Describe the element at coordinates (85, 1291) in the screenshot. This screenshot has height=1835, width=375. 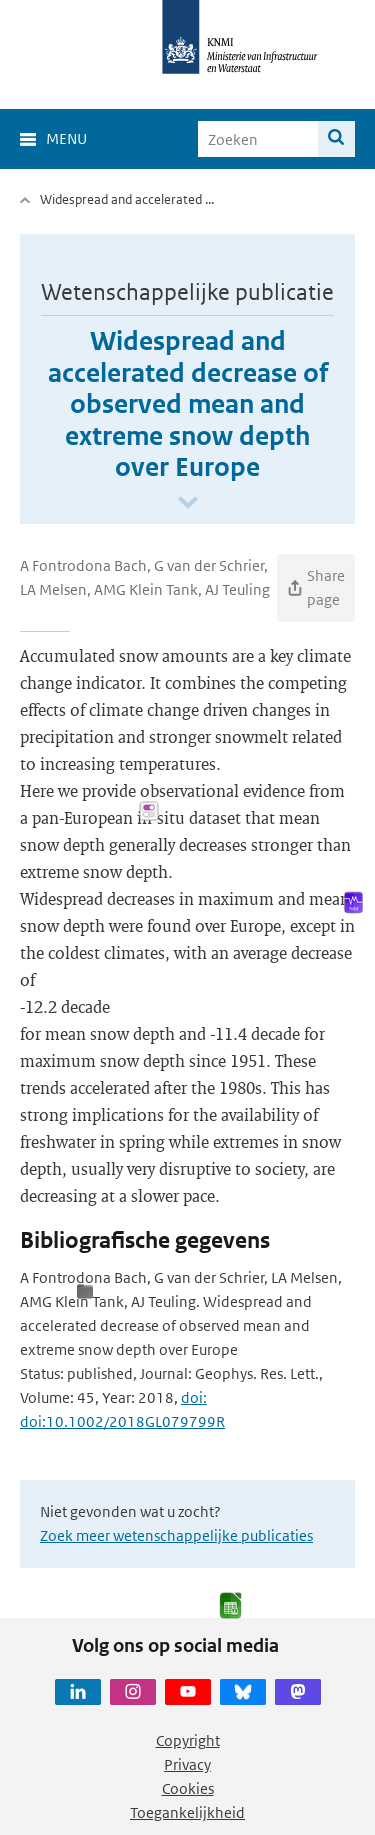
I see `open a folder to view its contents` at that location.